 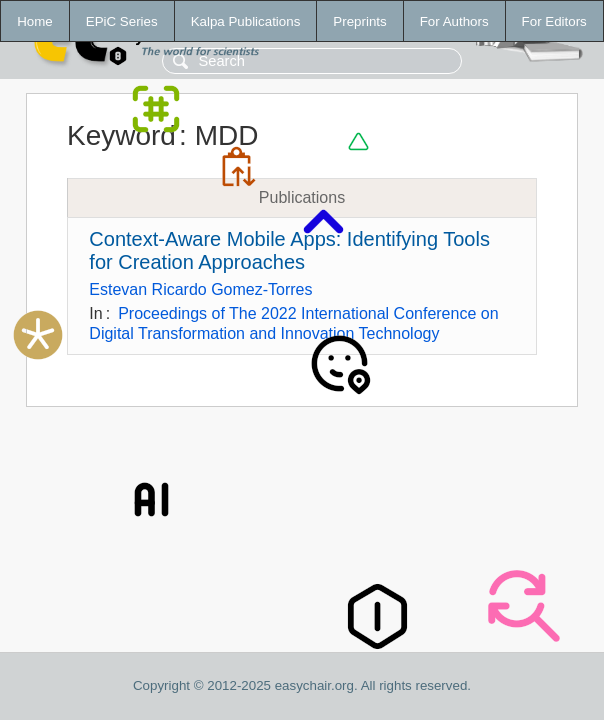 I want to click on scan a QR code or barcode, so click(x=156, y=109).